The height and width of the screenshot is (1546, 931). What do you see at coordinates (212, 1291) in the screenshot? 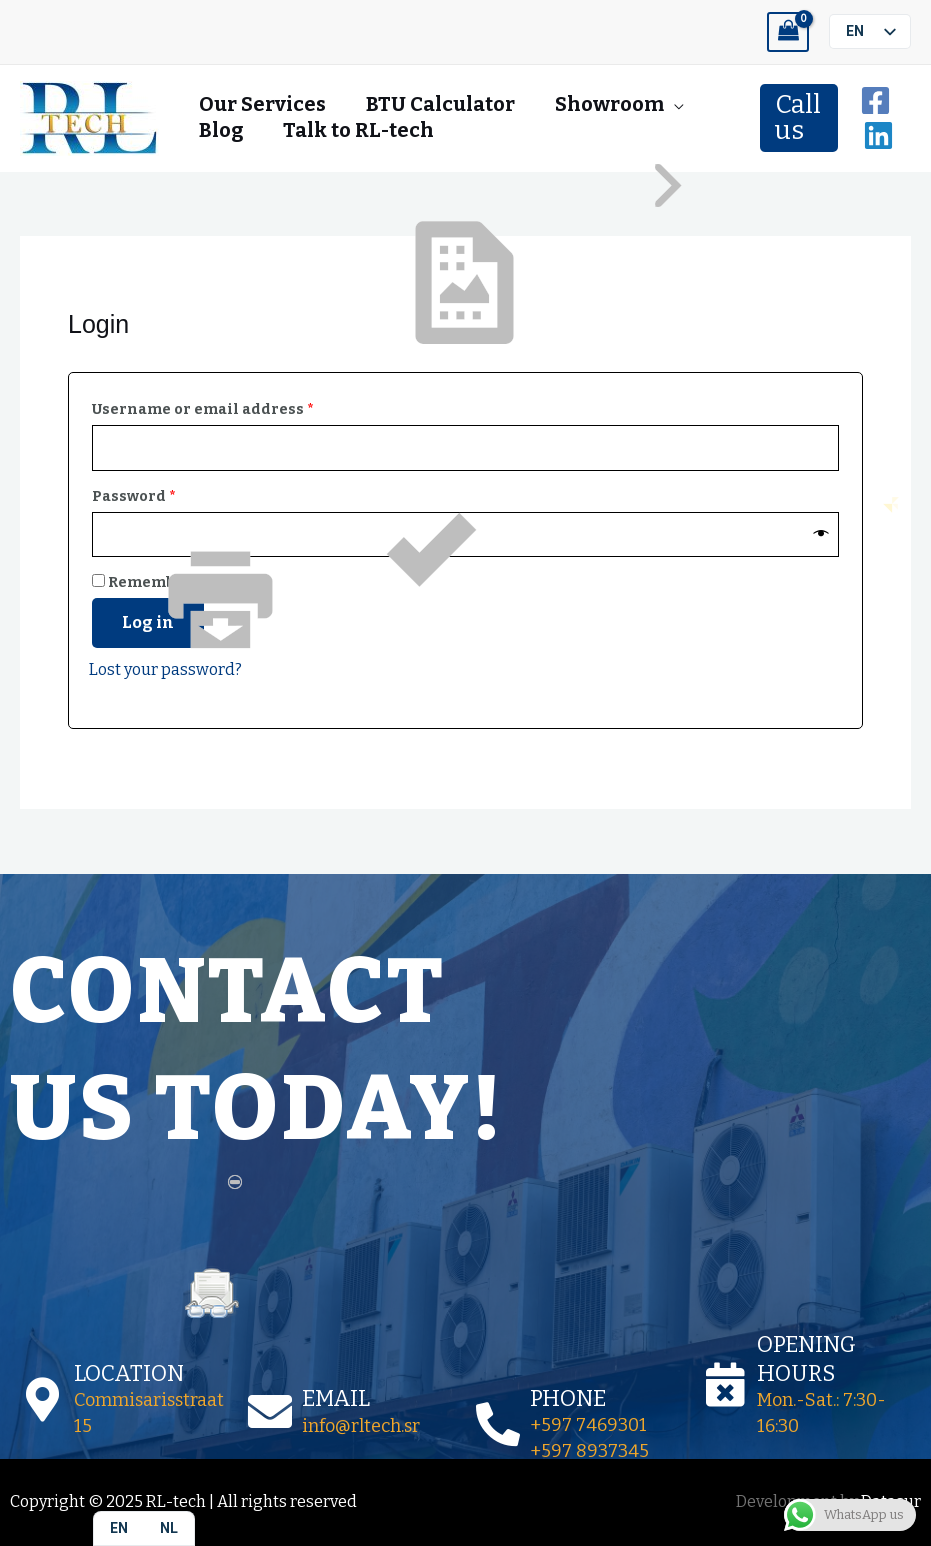
I see `mark email as read` at bounding box center [212, 1291].